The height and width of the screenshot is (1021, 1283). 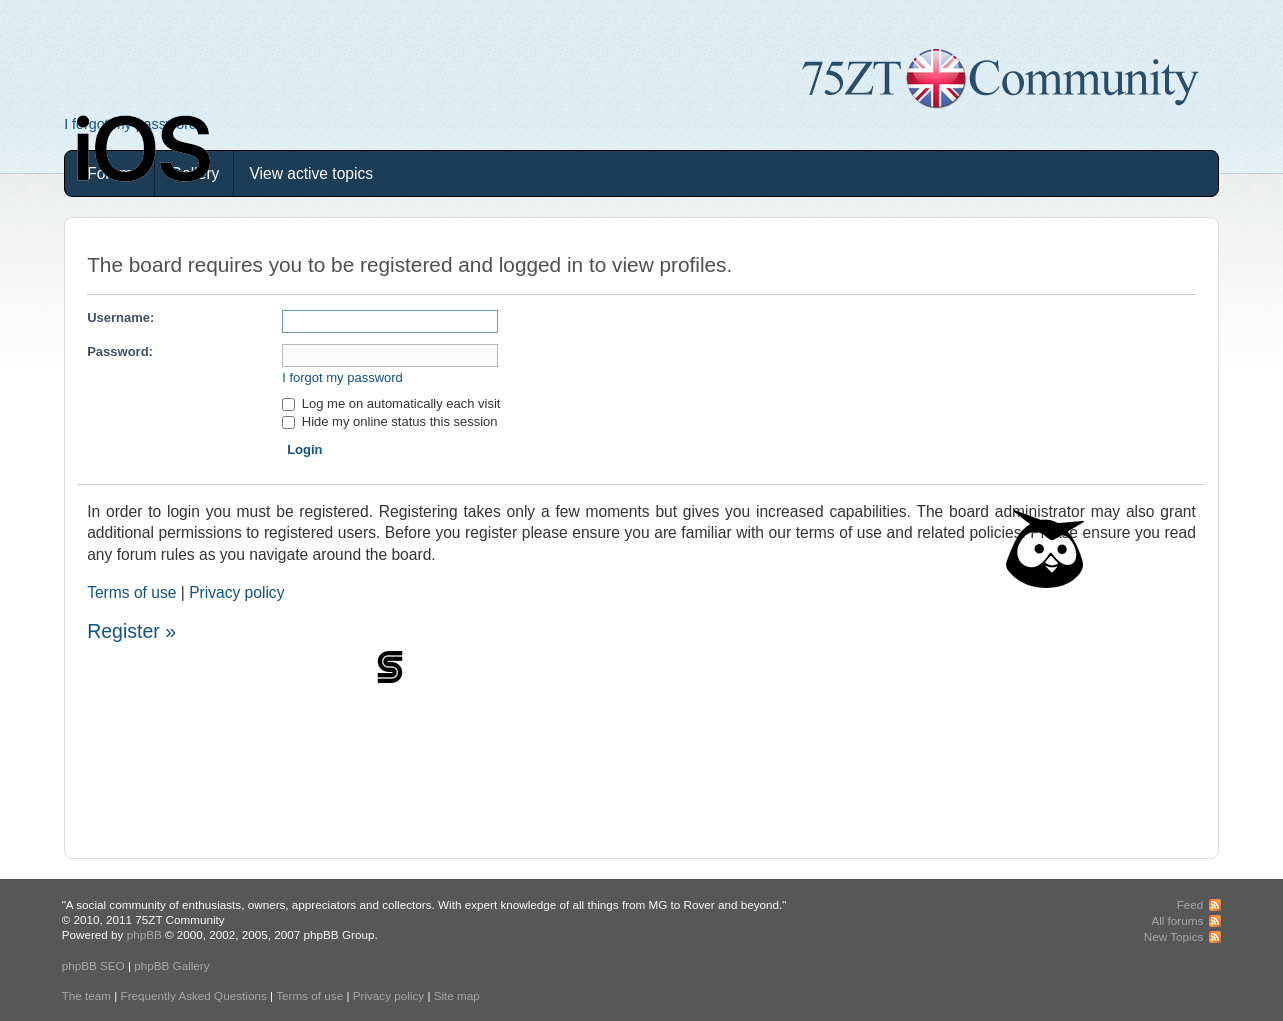 I want to click on sega brand logo, so click(x=390, y=667).